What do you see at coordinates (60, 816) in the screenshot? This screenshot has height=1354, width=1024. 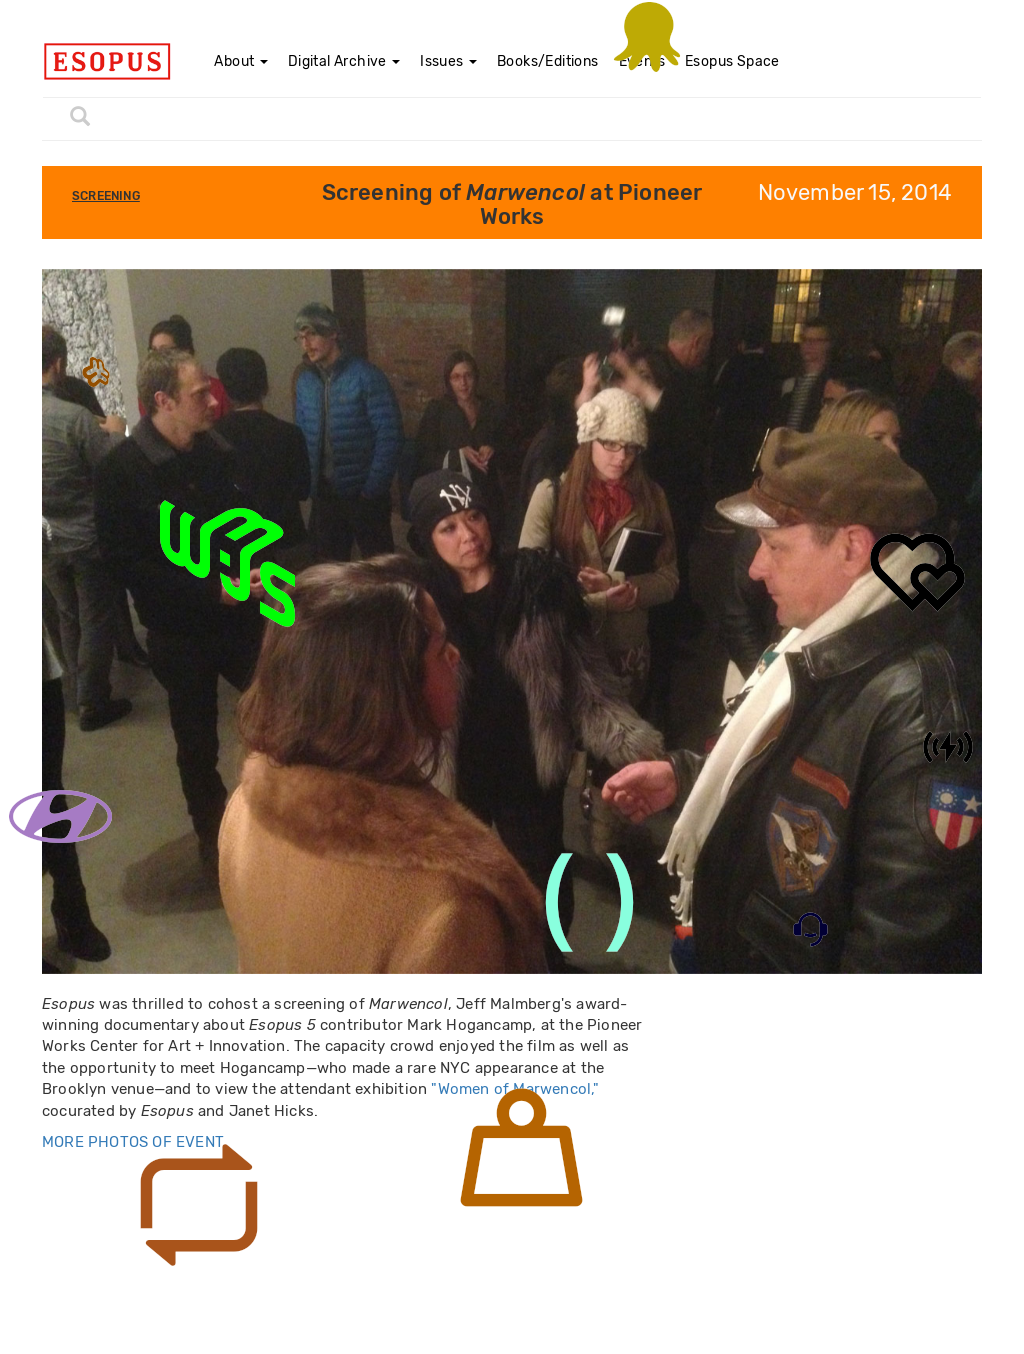 I see `Hyundai brand logo` at bounding box center [60, 816].